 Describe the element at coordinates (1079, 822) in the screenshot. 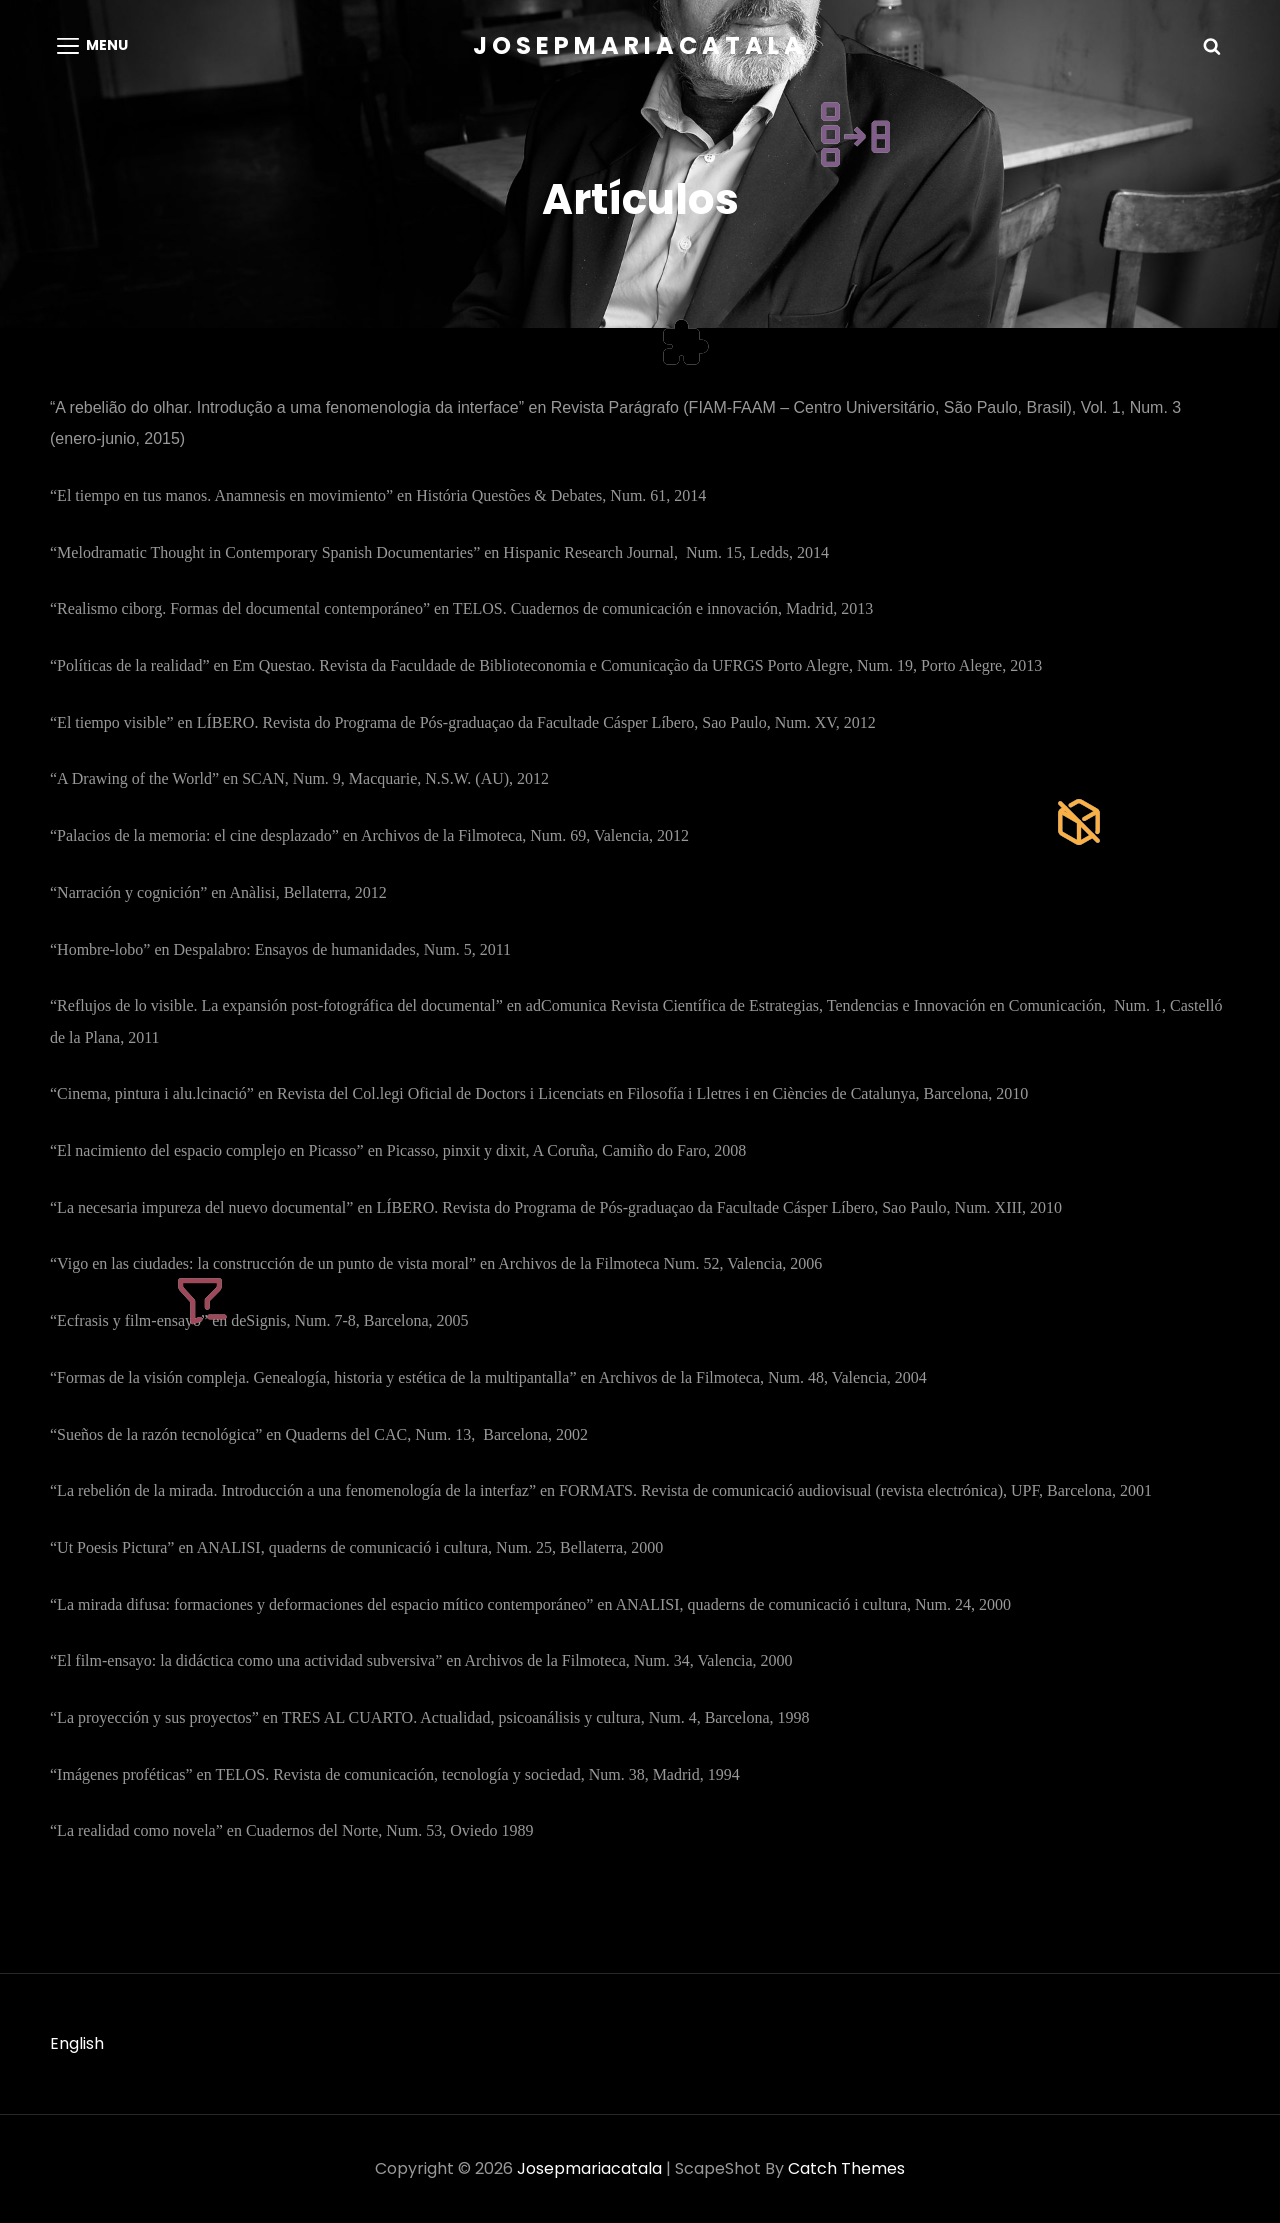

I see `3D view disabled or unavailable` at that location.